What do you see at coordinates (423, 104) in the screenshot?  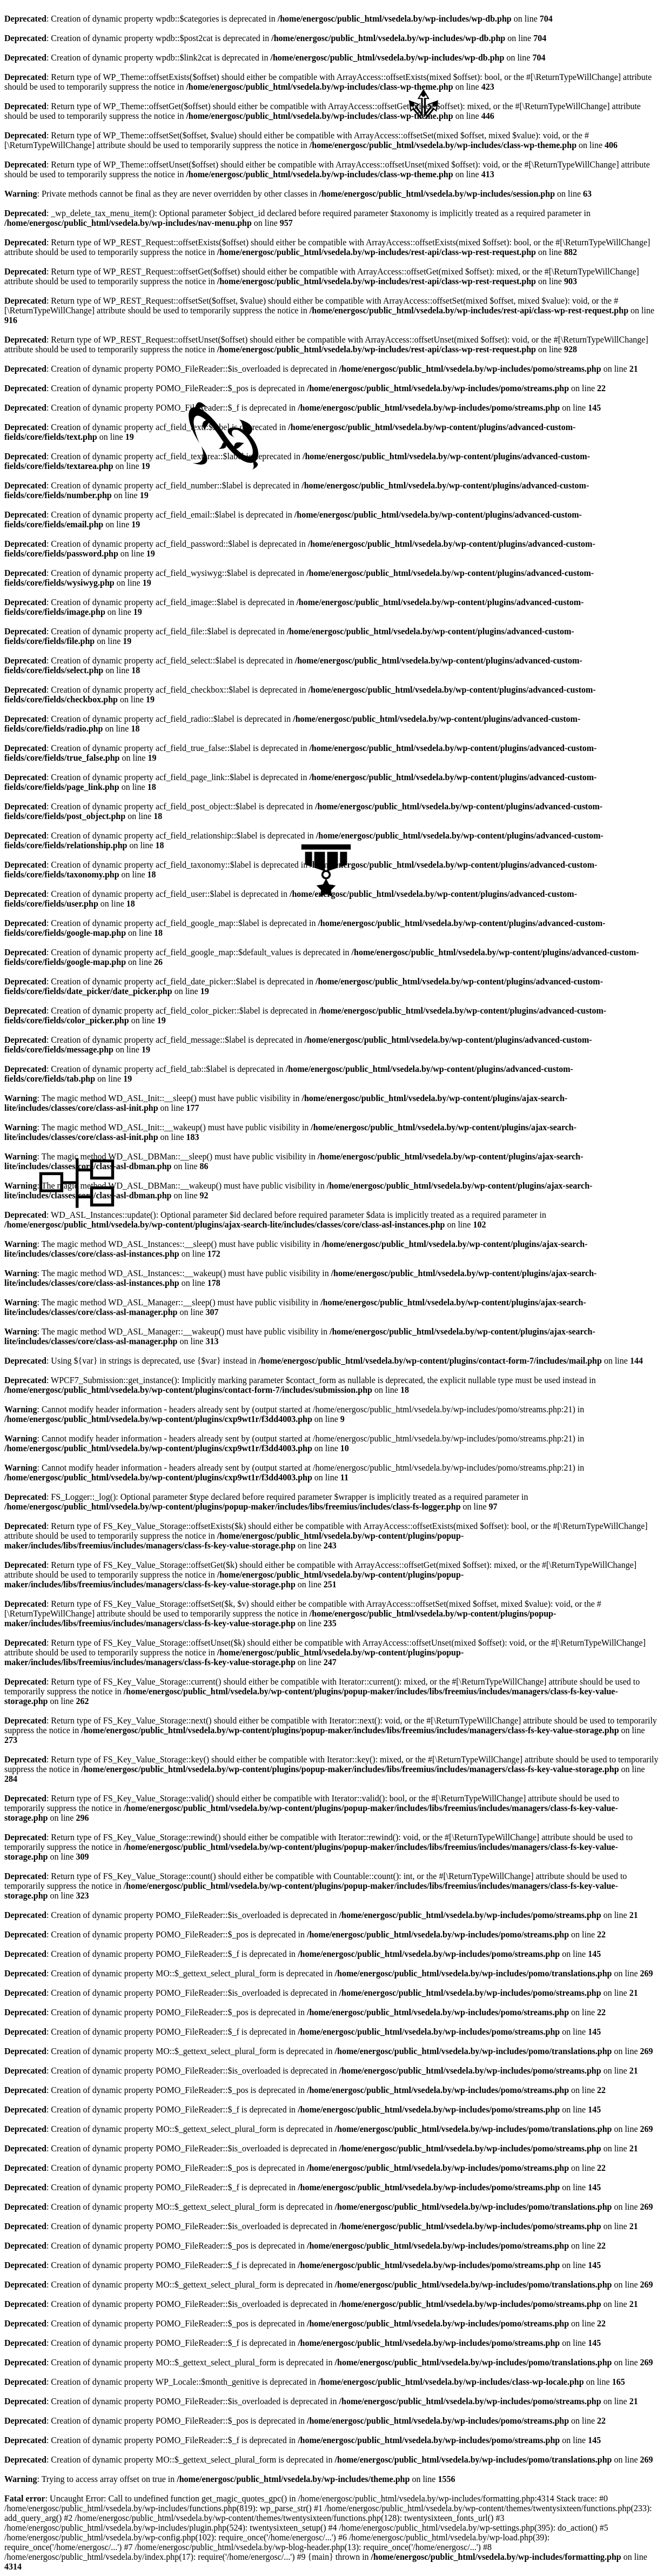 I see `indicates branching paths or multiple outcomes` at bounding box center [423, 104].